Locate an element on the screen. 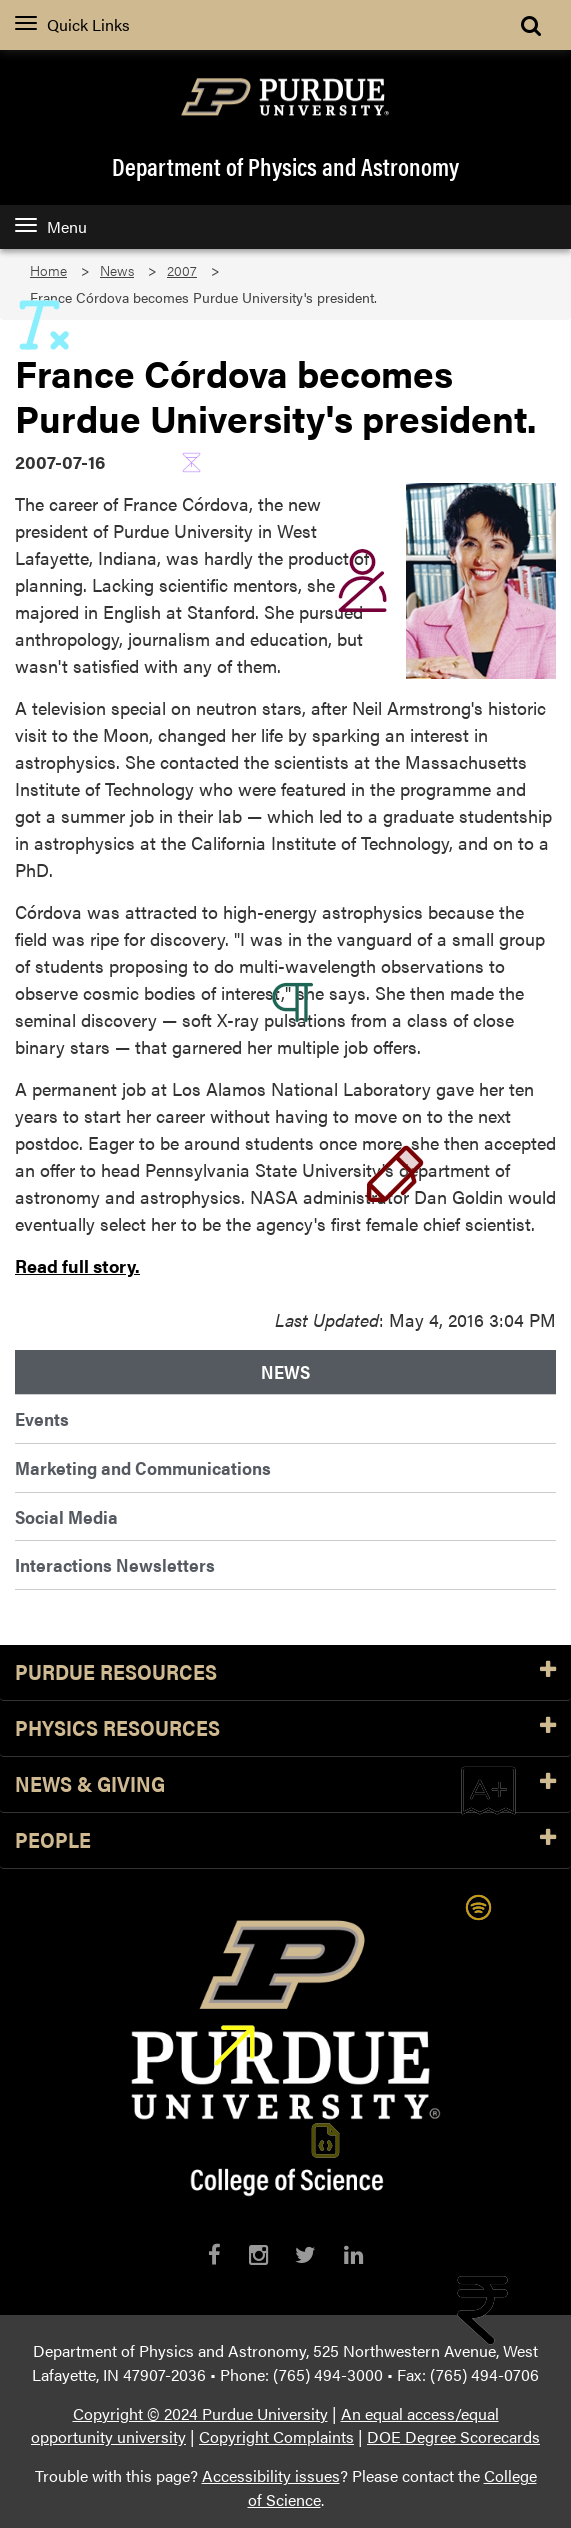 The image size is (571, 2528). fasten seatbelt reminder indicator is located at coordinates (362, 580).